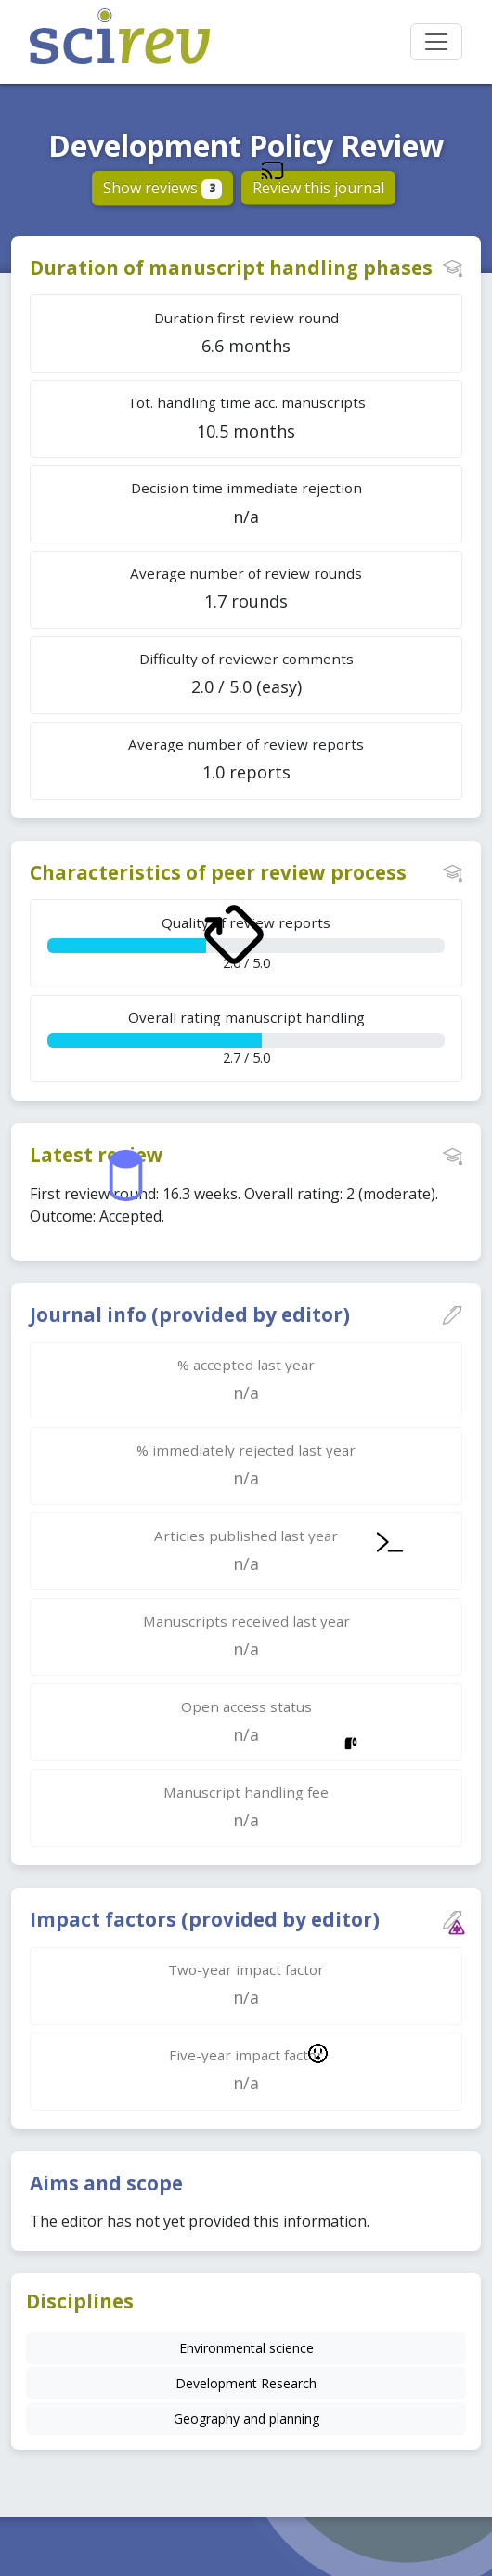 This screenshot has width=492, height=2576. Describe the element at coordinates (390, 1542) in the screenshot. I see `open the command line terminal` at that location.